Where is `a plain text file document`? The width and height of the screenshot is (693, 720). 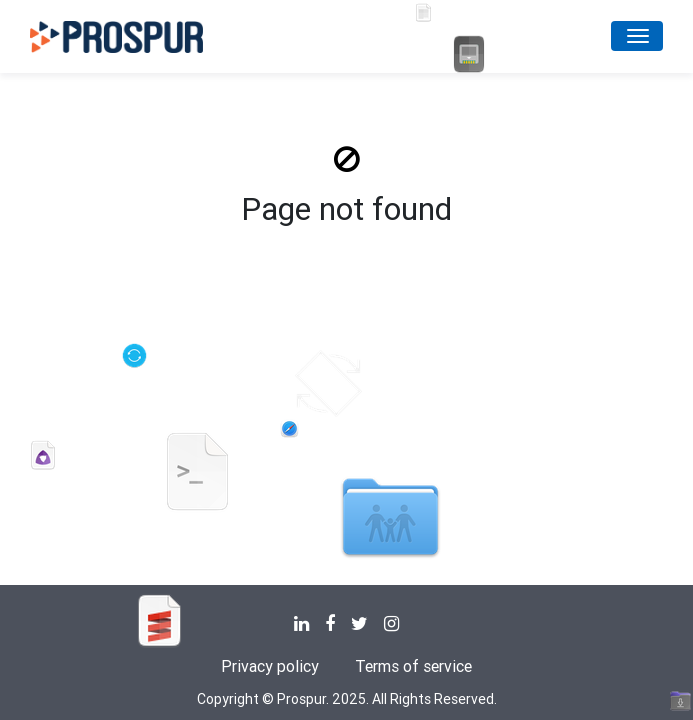
a plain text file document is located at coordinates (423, 12).